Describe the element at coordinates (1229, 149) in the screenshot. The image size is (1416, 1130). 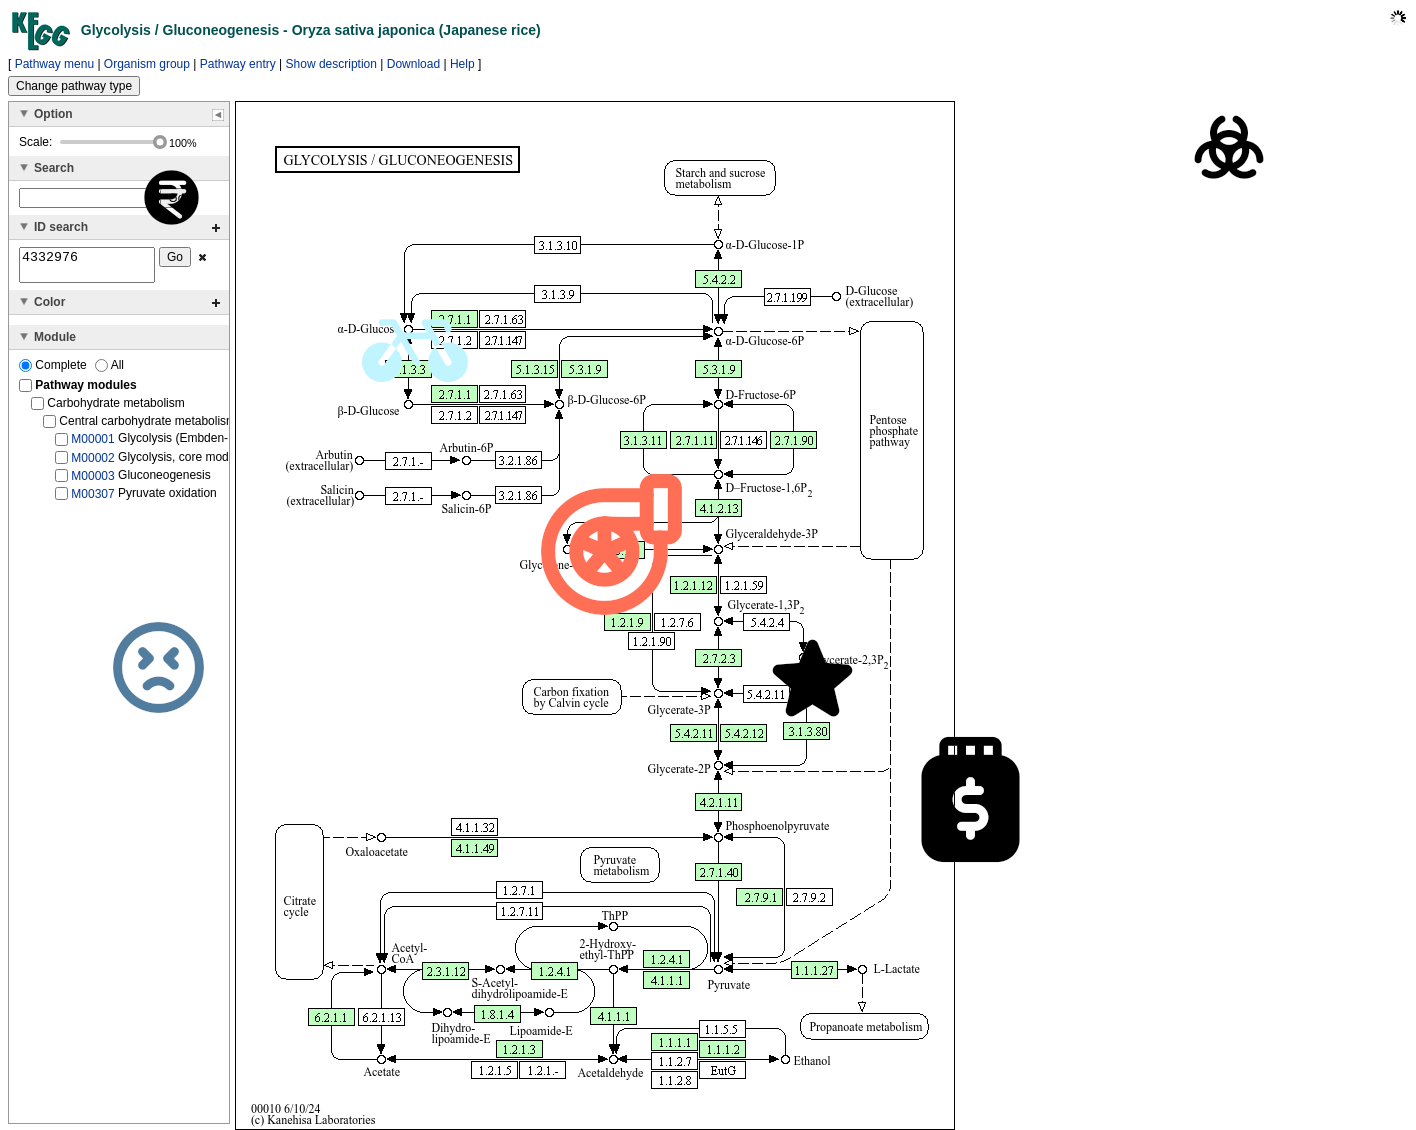
I see `indicates hazardous or dangerous content` at that location.